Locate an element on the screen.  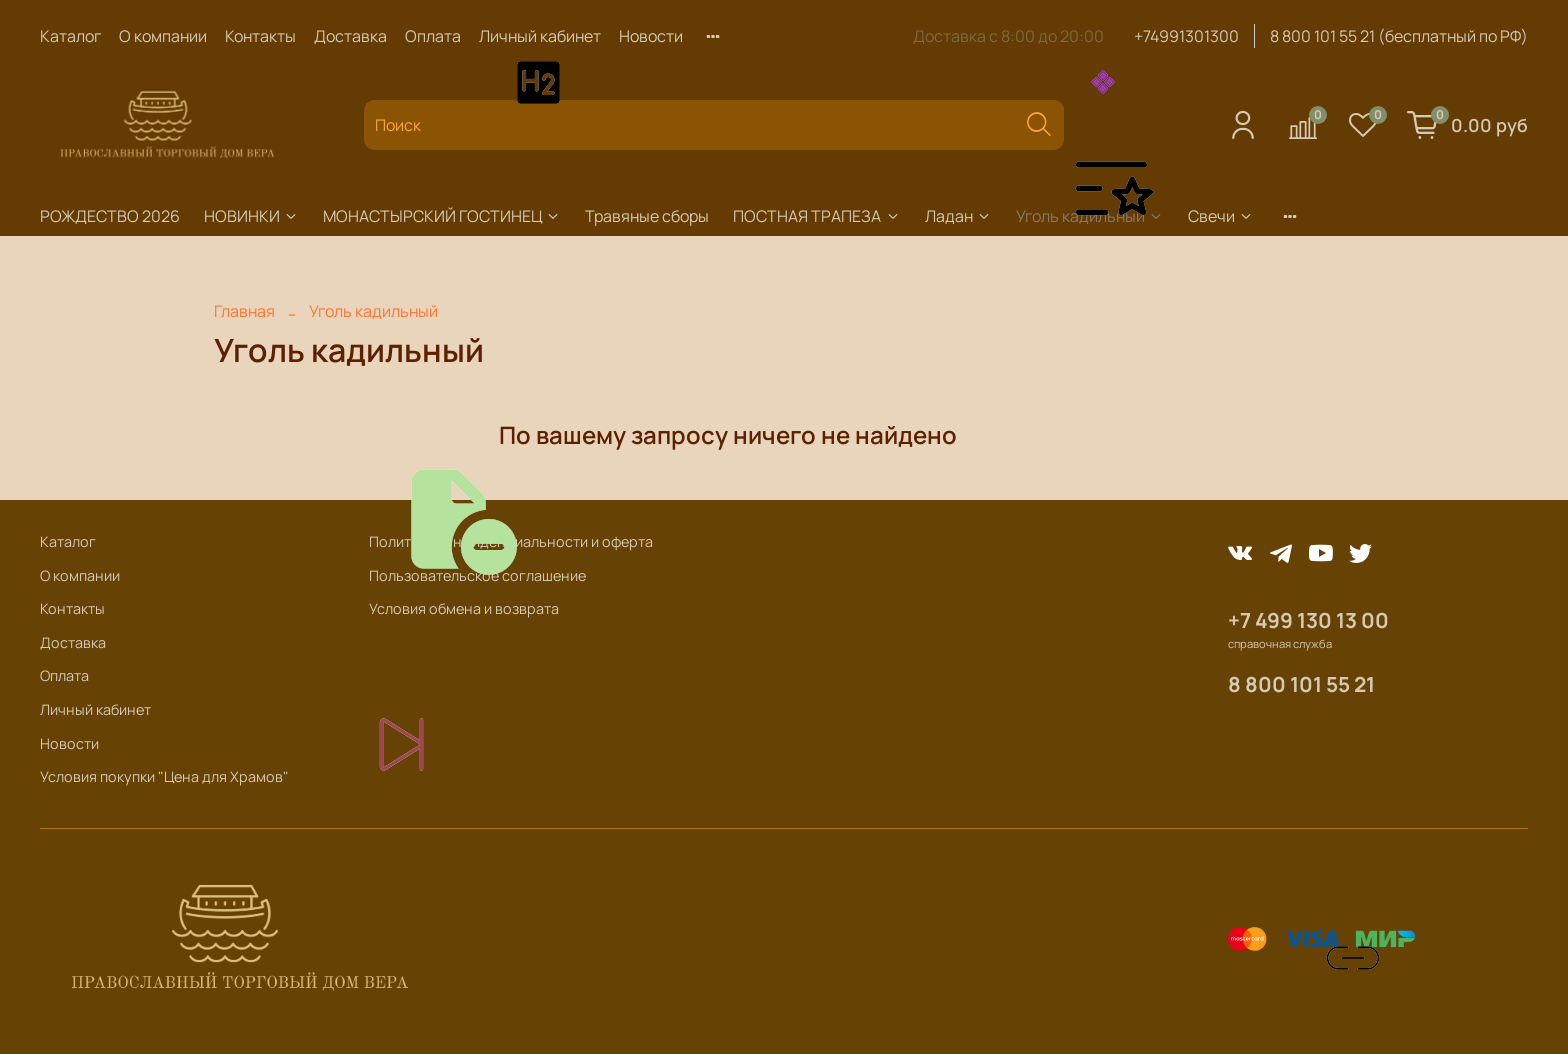
access game or entertainment features is located at coordinates (1103, 82).